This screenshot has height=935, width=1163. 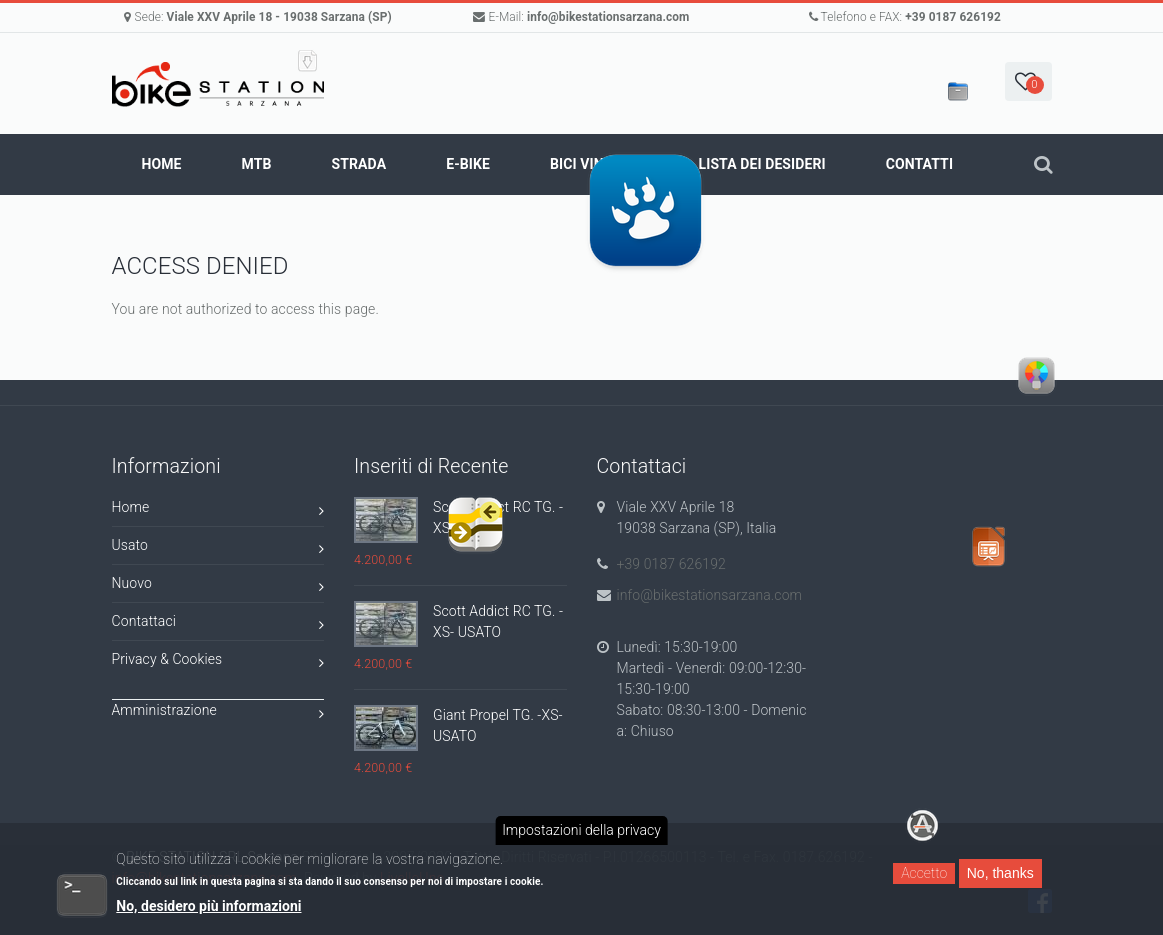 I want to click on open the terminal or command line, so click(x=82, y=895).